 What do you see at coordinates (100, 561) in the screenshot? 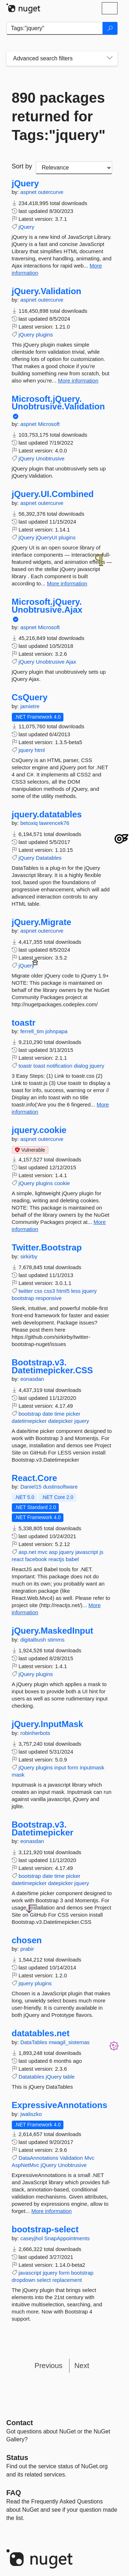
I see `toggle whitespace visibility in editor` at bounding box center [100, 561].